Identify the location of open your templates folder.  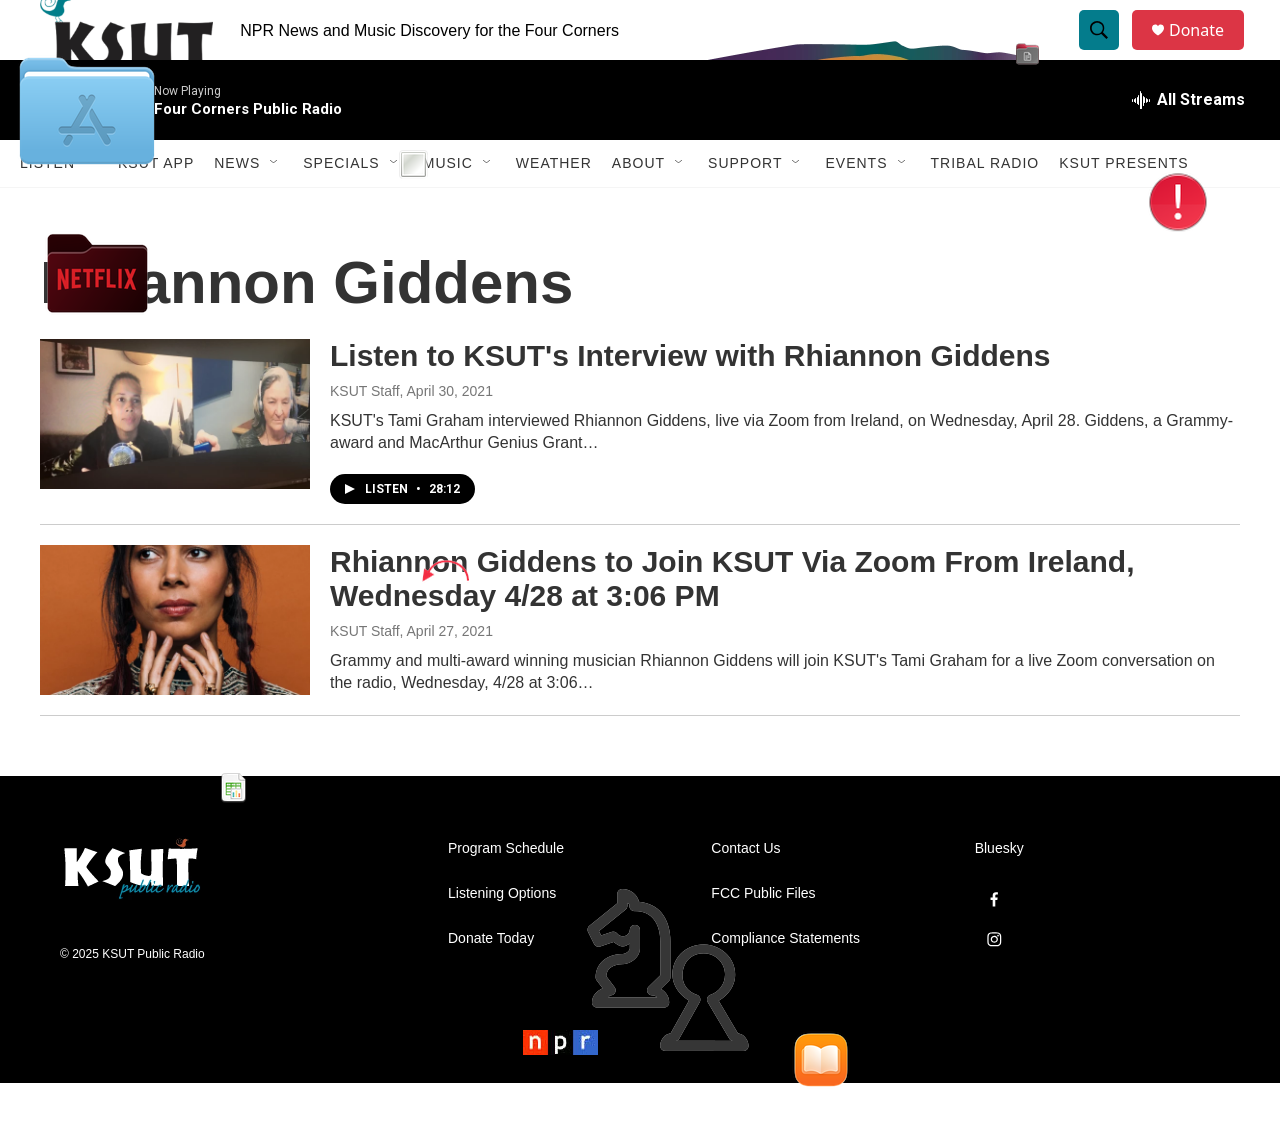
(87, 111).